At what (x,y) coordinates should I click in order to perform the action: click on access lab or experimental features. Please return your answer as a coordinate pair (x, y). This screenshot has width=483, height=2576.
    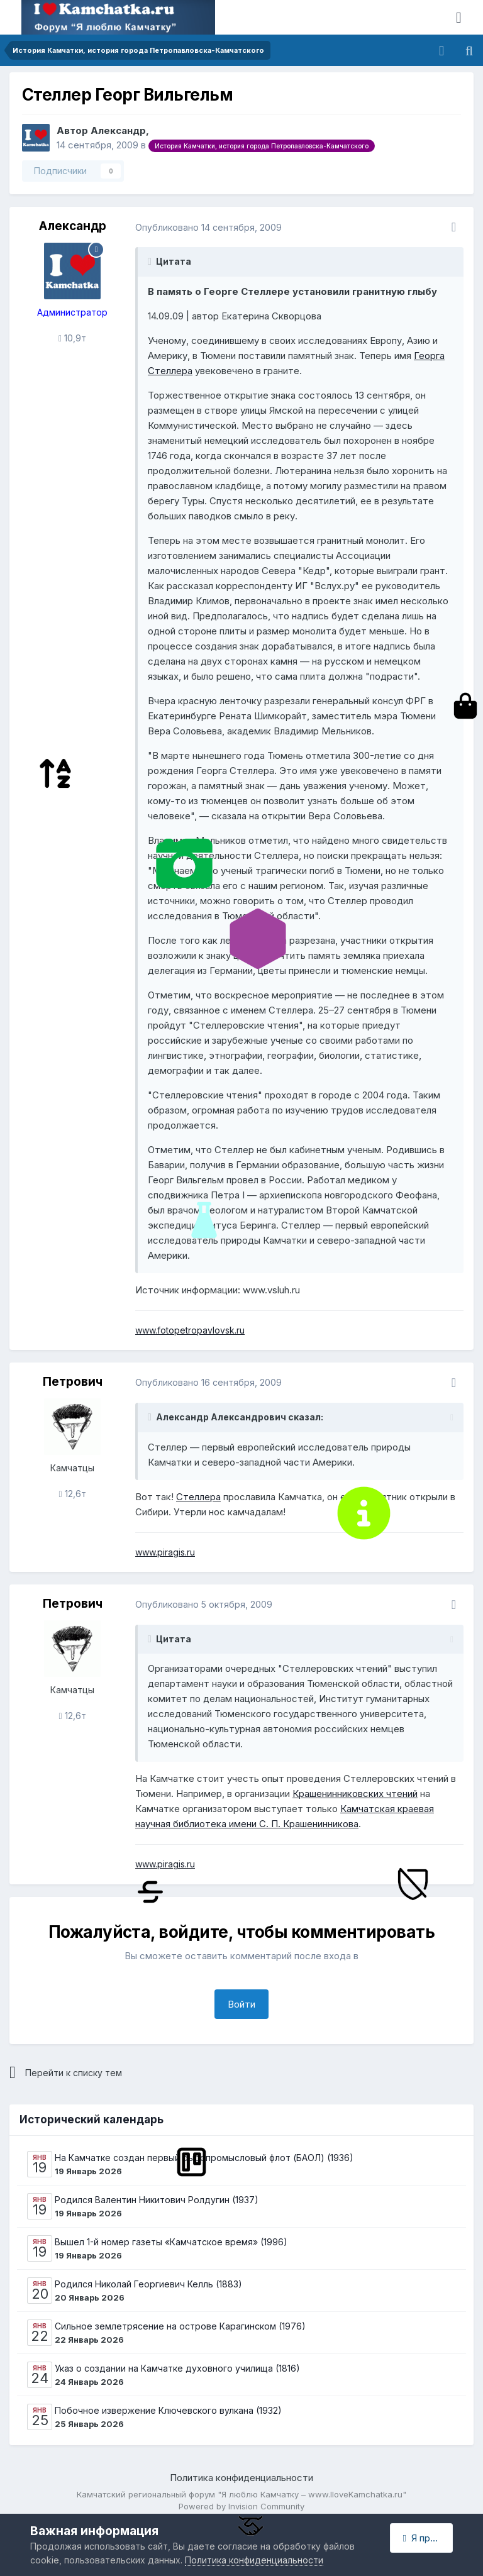
    Looking at the image, I should click on (204, 1220).